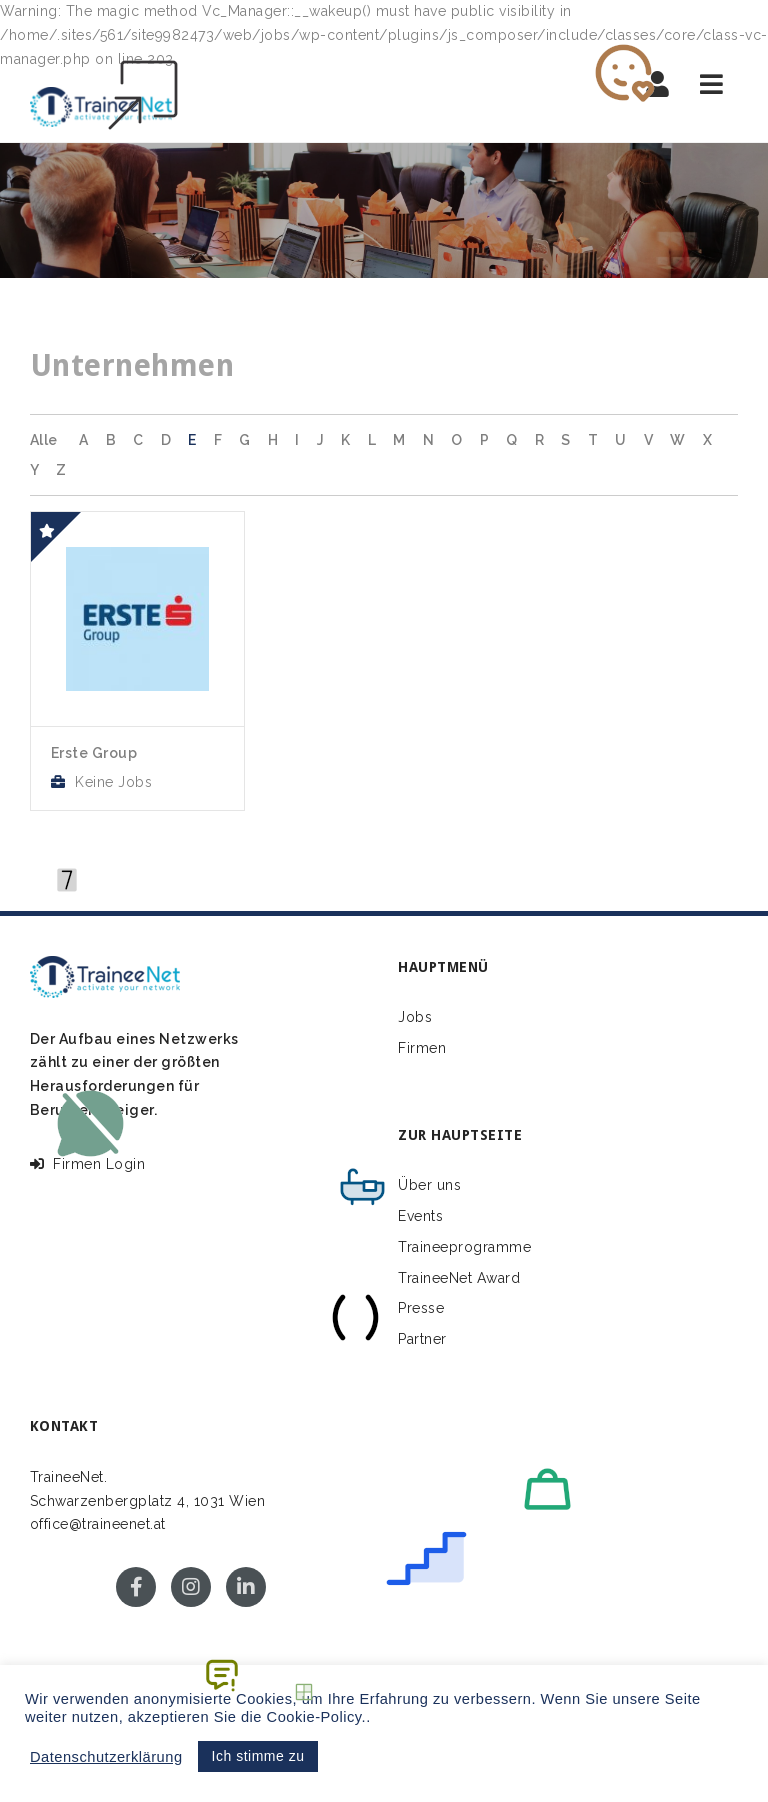  What do you see at coordinates (90, 1123) in the screenshot?
I see `mute or disable chat notifications` at bounding box center [90, 1123].